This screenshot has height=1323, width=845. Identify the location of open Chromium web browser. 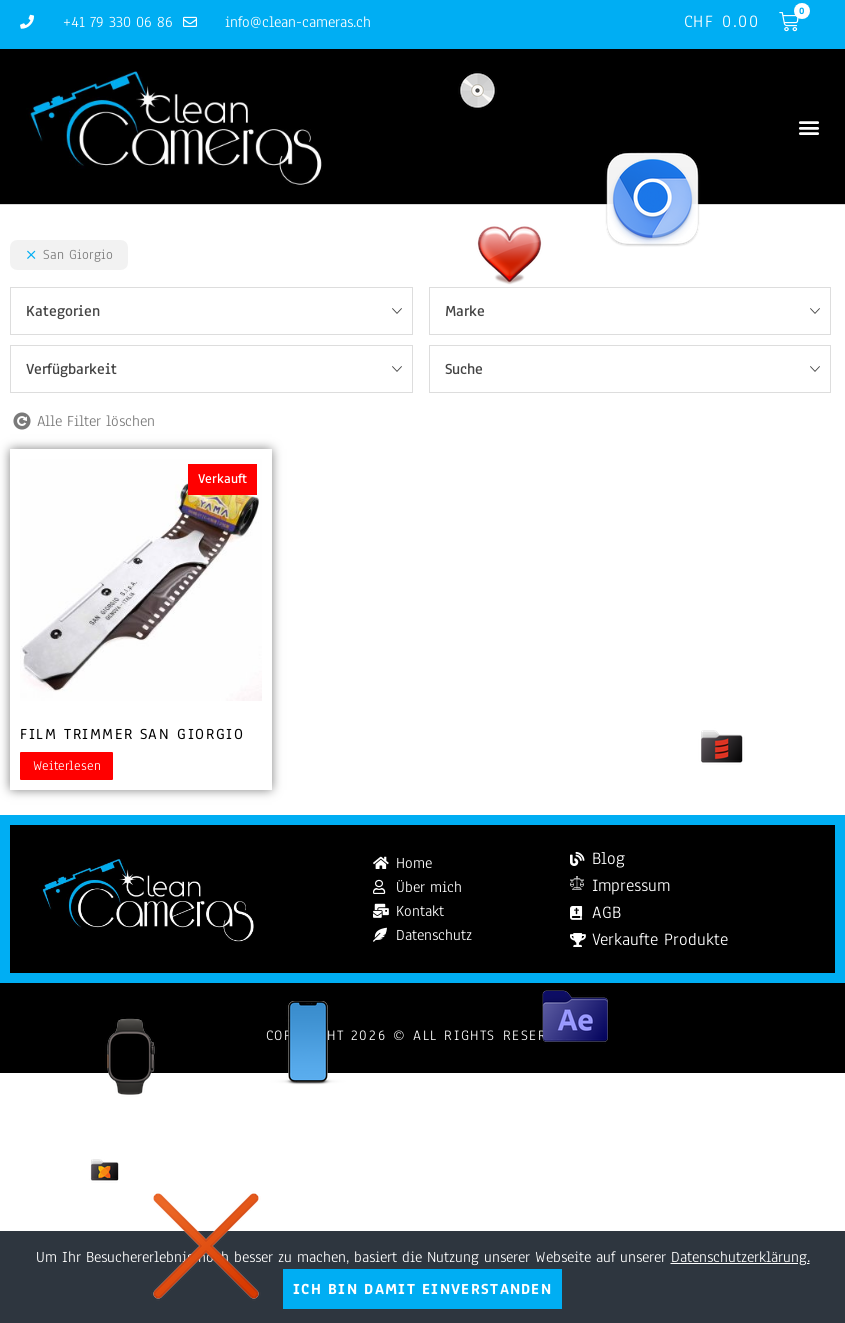
(652, 198).